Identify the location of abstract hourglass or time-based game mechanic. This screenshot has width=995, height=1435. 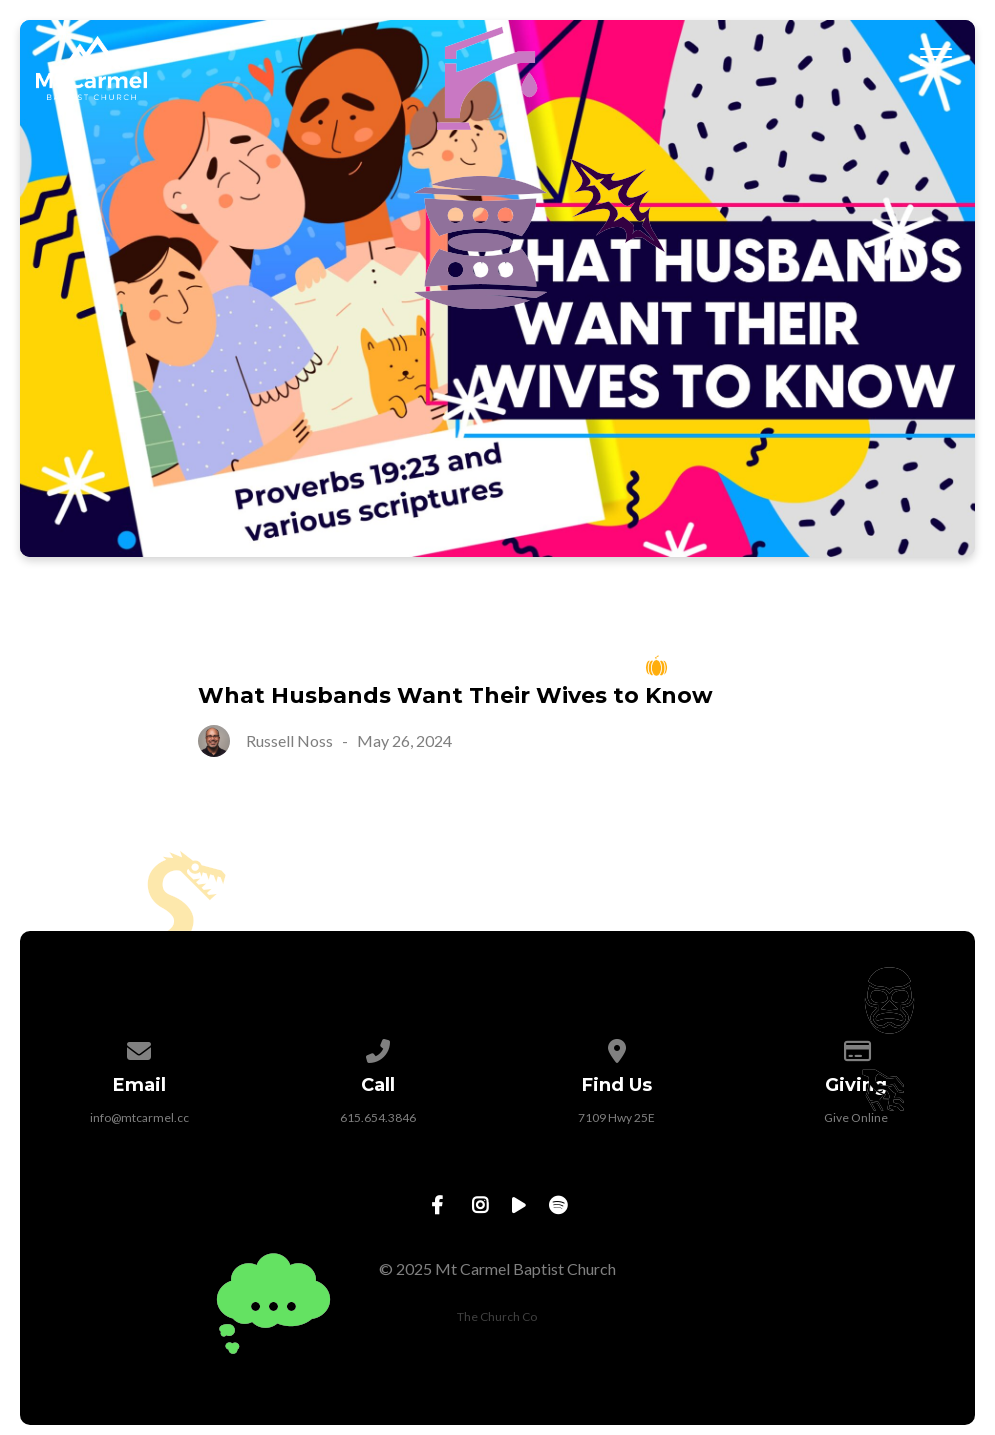
(480, 242).